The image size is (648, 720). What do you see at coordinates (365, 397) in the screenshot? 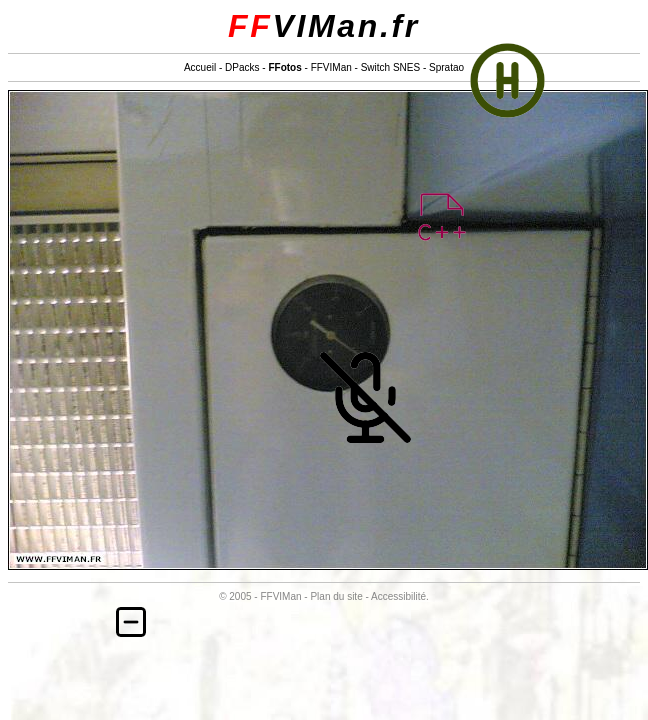
I see `mute your microphone` at bounding box center [365, 397].